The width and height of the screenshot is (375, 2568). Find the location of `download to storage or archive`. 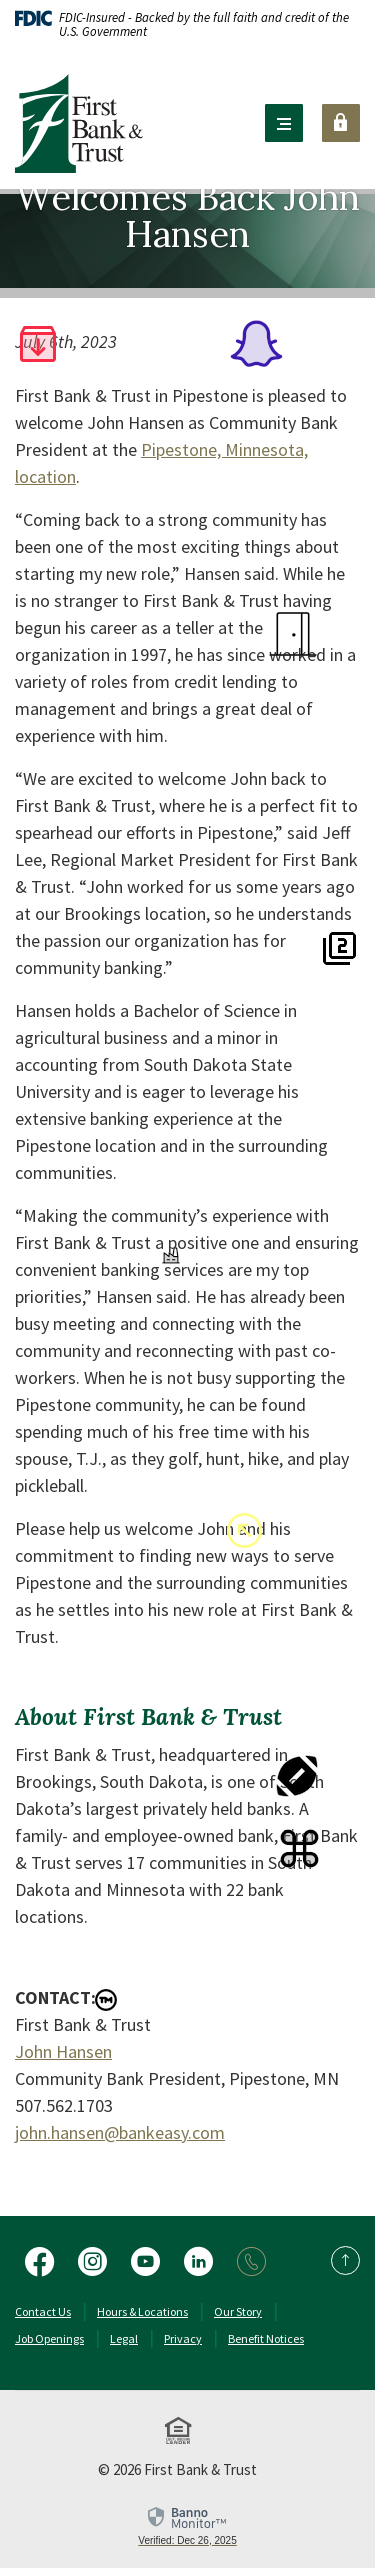

download to storage or archive is located at coordinates (38, 344).